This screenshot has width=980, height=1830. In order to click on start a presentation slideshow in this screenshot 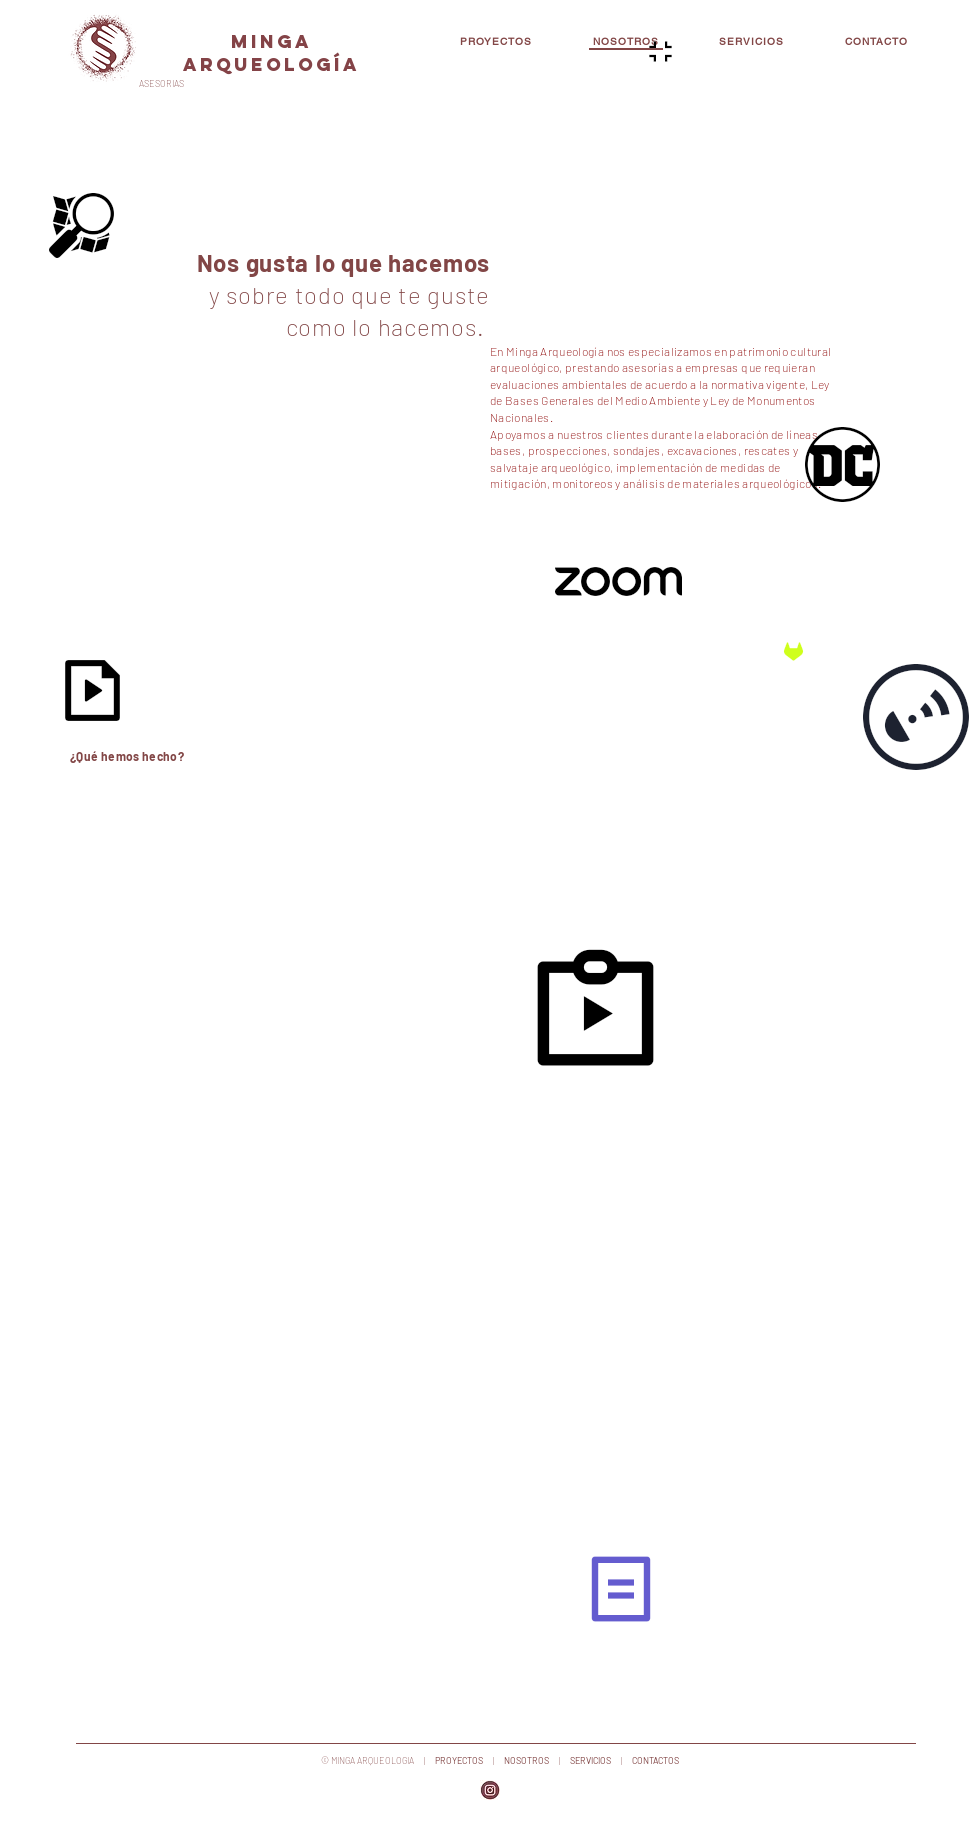, I will do `click(595, 1013)`.